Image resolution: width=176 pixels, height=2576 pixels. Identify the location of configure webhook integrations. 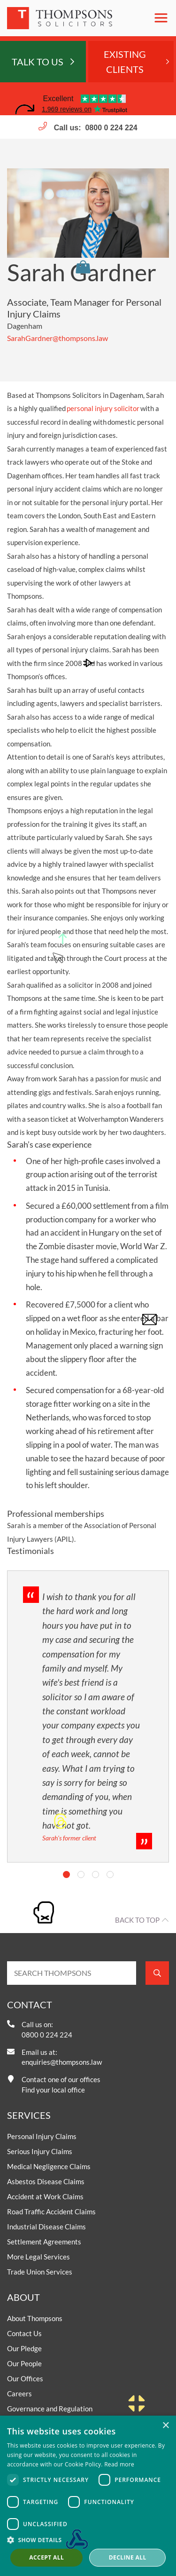
(77, 2540).